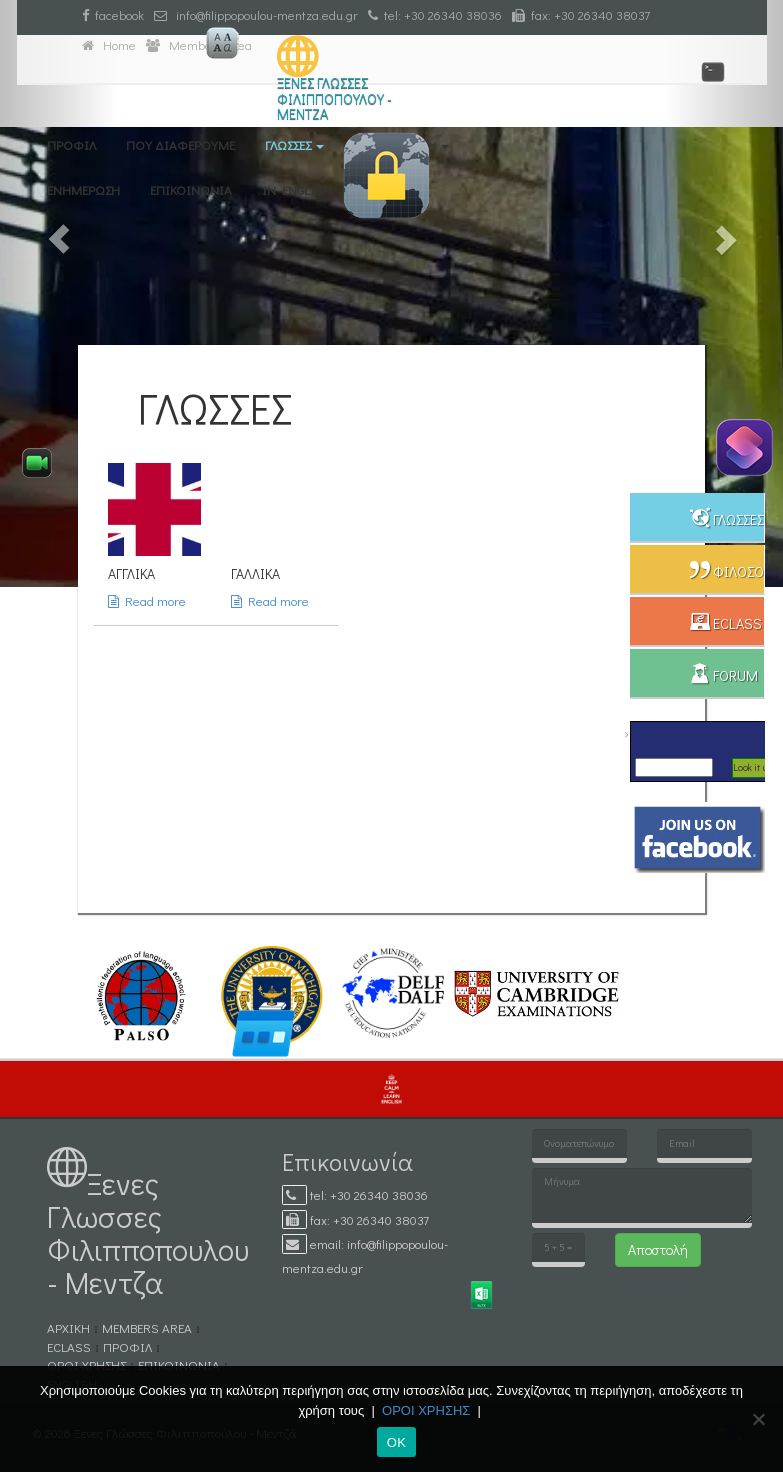 The width and height of the screenshot is (783, 1472). I want to click on open font book to manage installed fonts, so click(222, 43).